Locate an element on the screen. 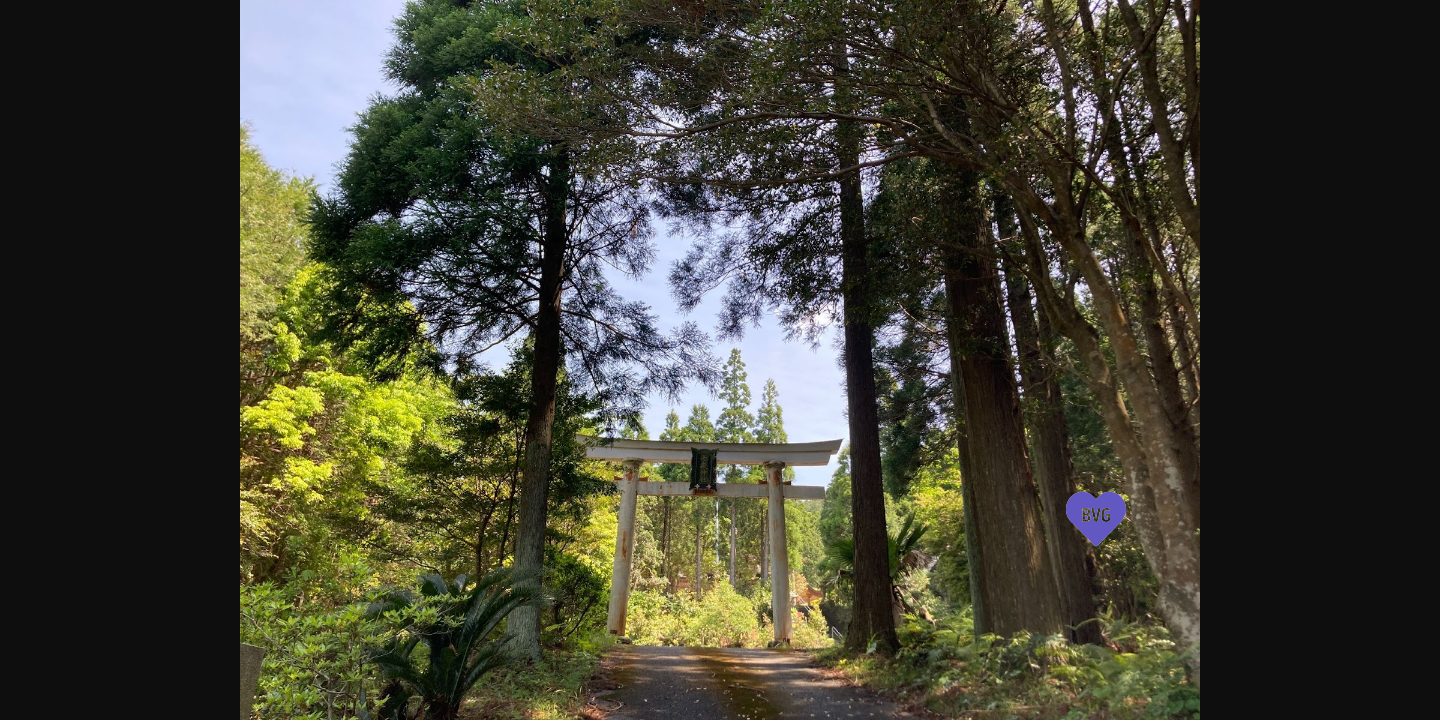  volkswagen brand logo is located at coordinates (818, 246).